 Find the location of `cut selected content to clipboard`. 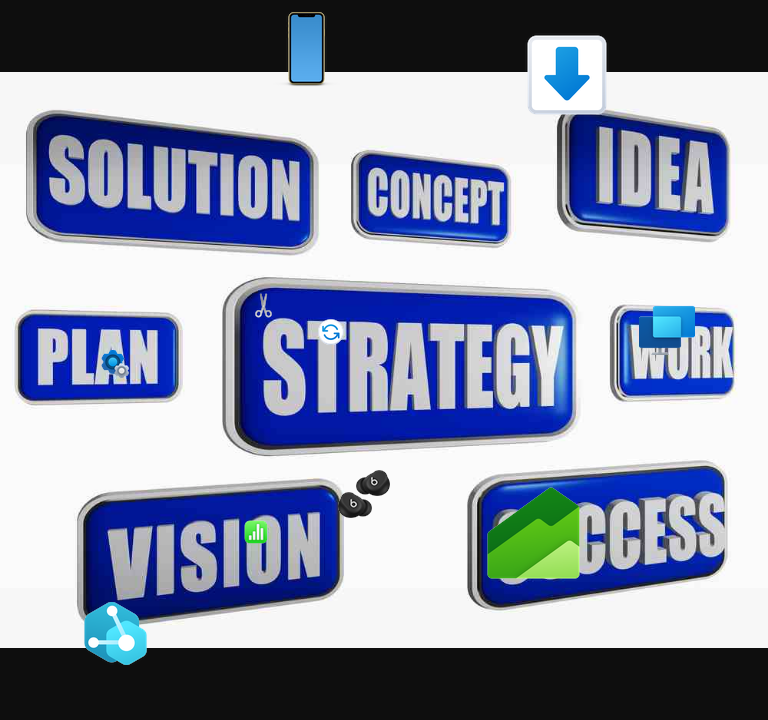

cut selected content to clipboard is located at coordinates (263, 305).